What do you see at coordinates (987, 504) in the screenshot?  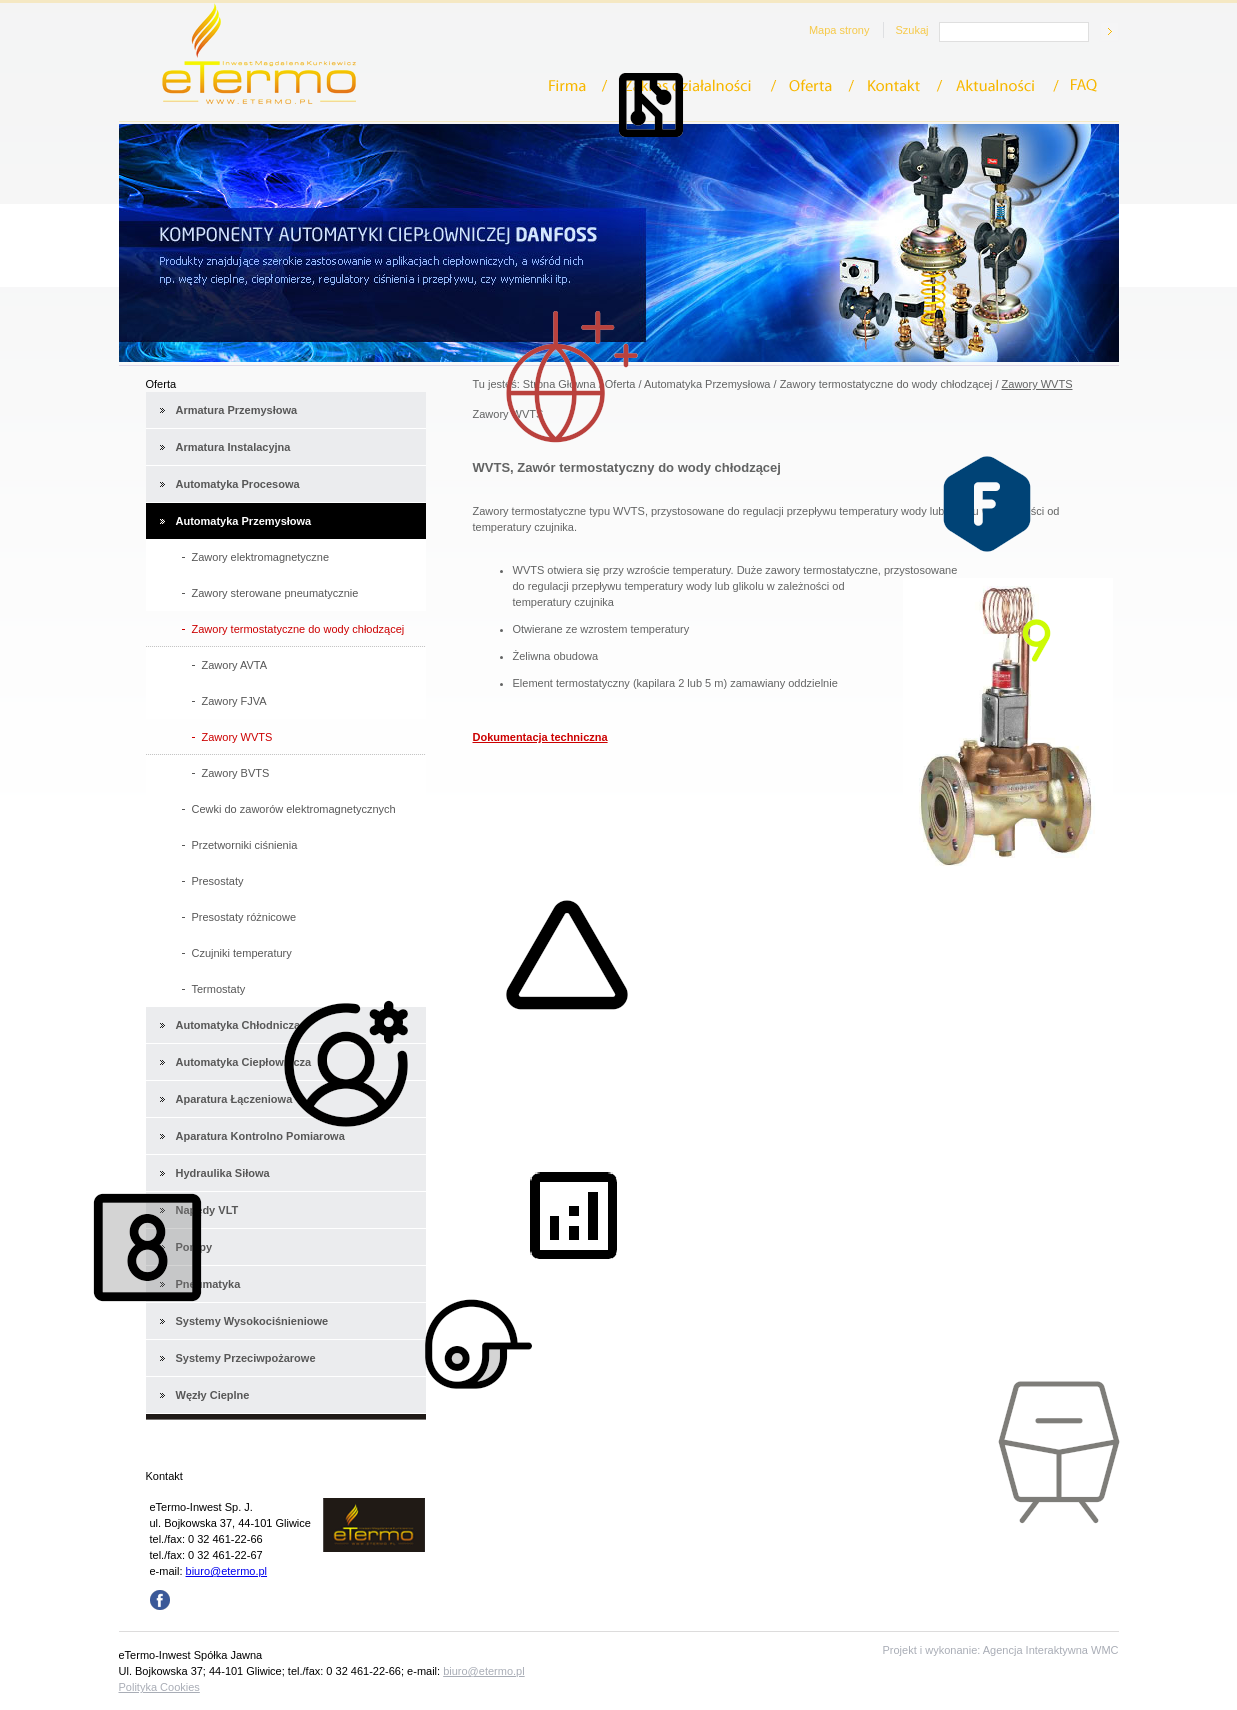 I see `indicates a file or item starting with the letter F` at bounding box center [987, 504].